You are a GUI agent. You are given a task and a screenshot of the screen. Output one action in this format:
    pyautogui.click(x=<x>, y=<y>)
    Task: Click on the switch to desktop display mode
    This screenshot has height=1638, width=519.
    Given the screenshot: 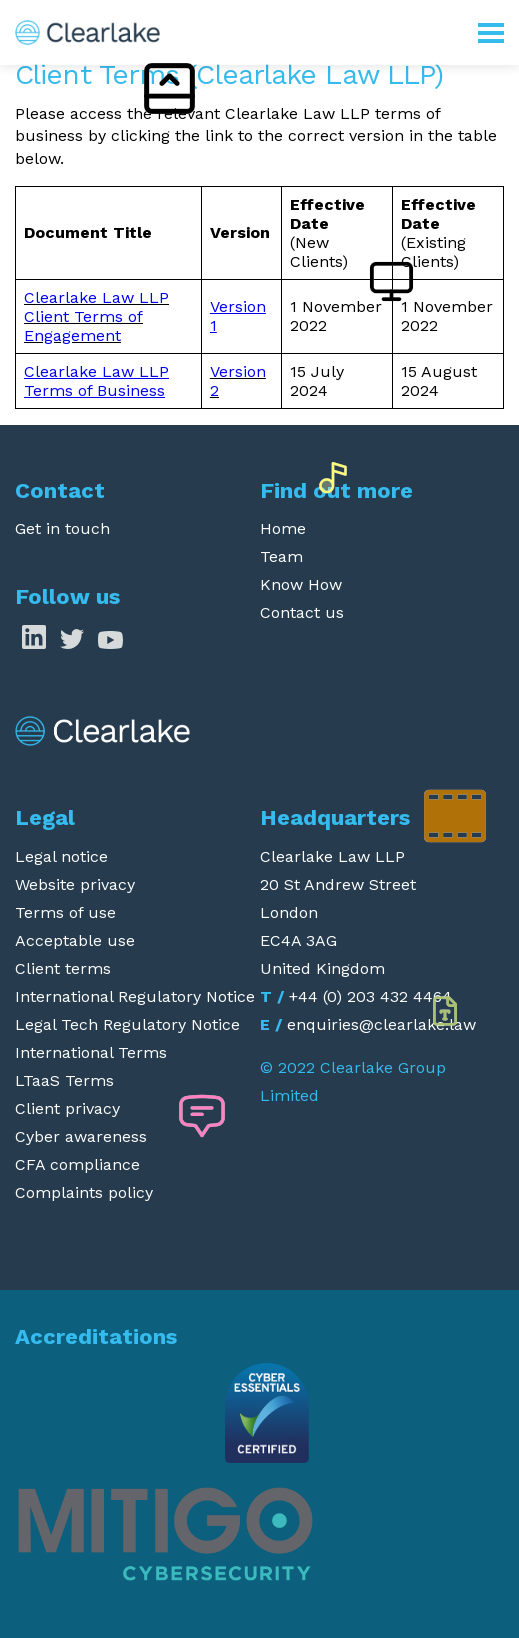 What is the action you would take?
    pyautogui.click(x=391, y=281)
    